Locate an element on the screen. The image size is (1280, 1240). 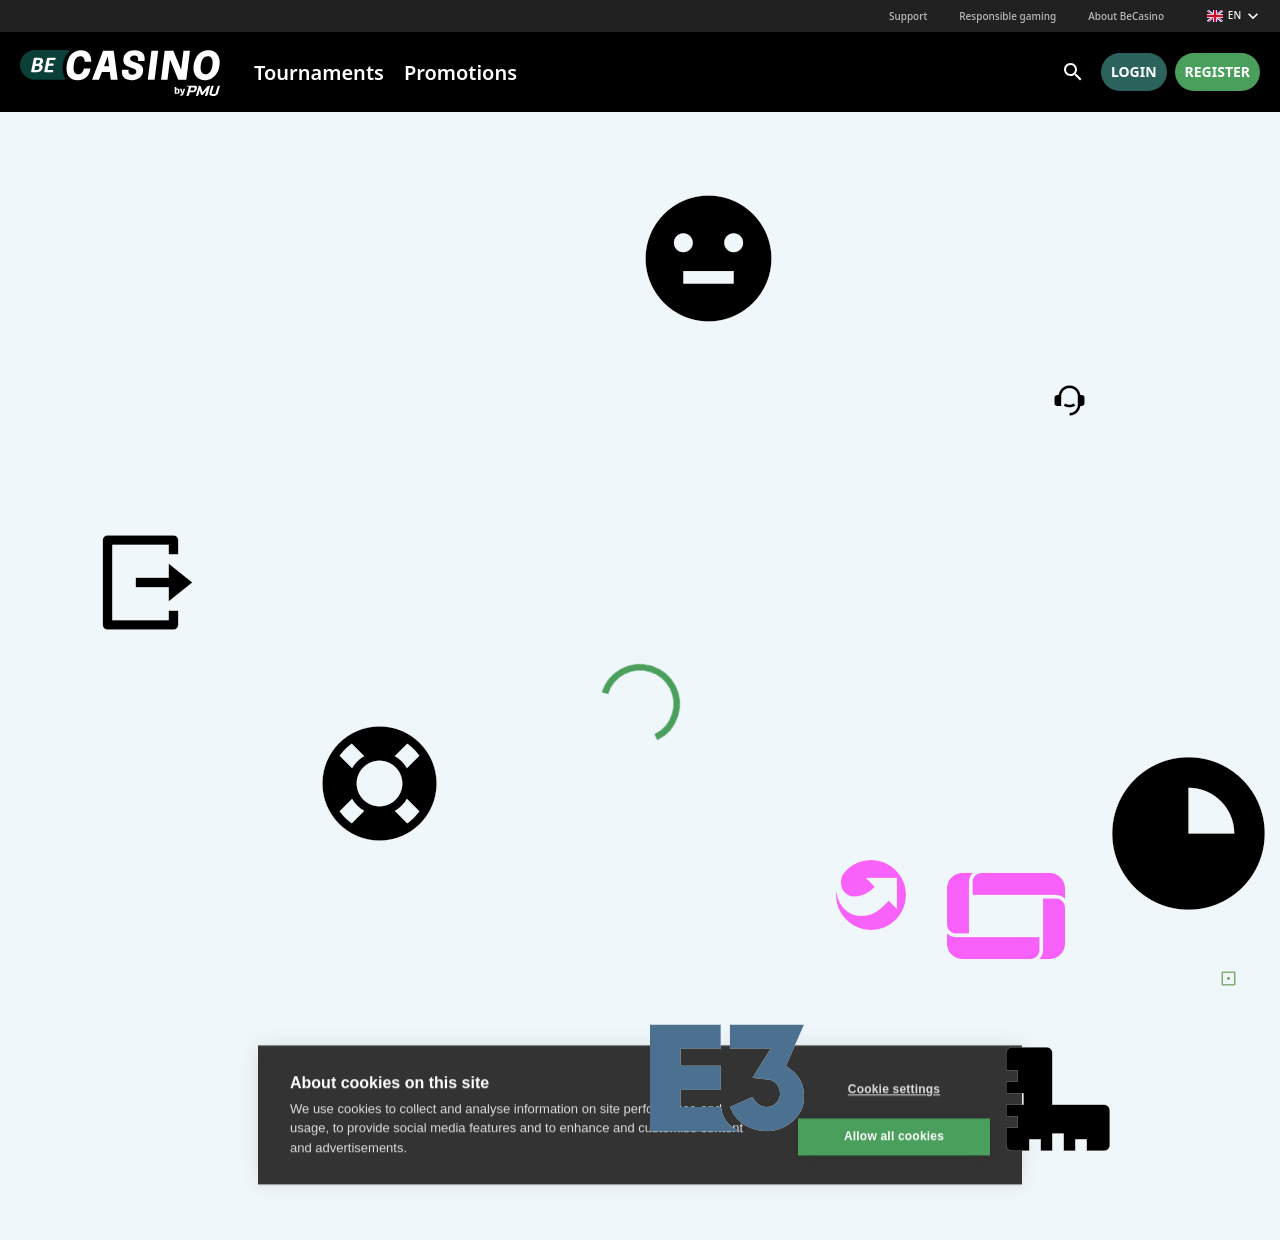
indicates 25% progress or completion status is located at coordinates (1188, 833).